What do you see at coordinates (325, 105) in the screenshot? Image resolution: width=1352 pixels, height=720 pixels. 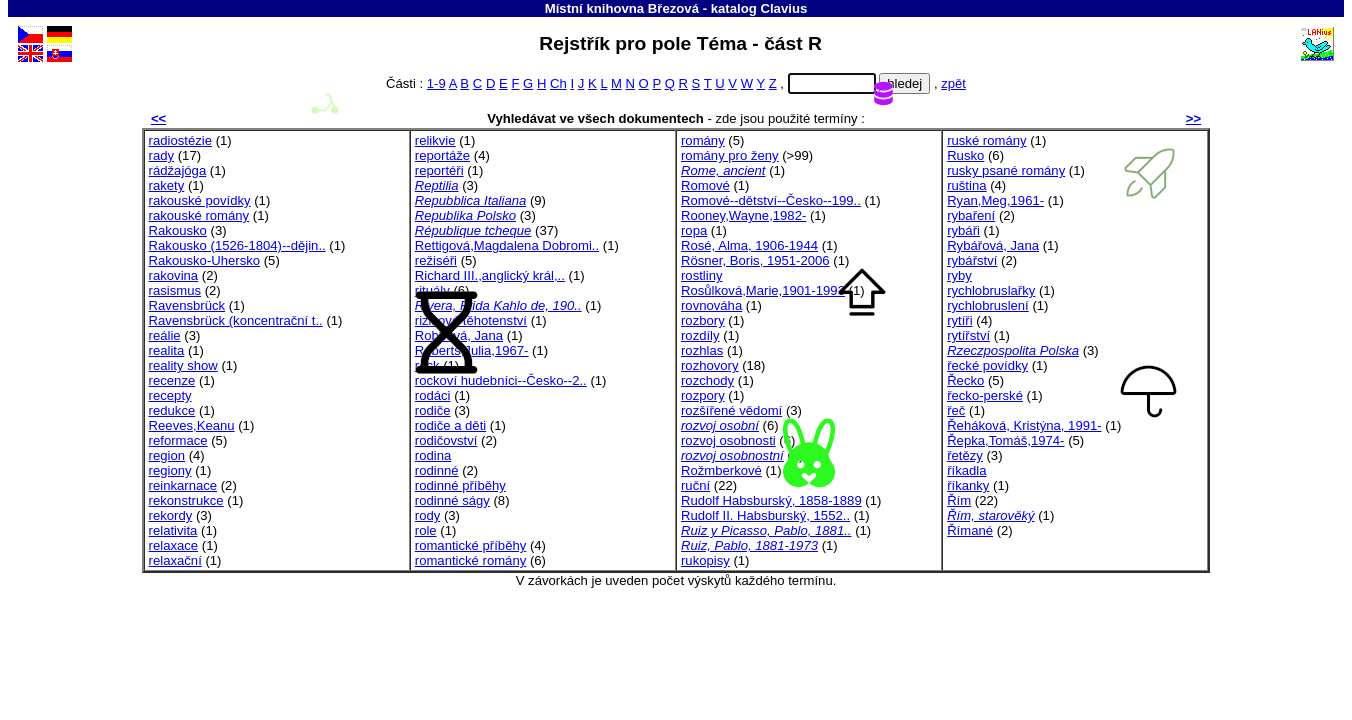 I see `select scooter as transportation mode` at bounding box center [325, 105].